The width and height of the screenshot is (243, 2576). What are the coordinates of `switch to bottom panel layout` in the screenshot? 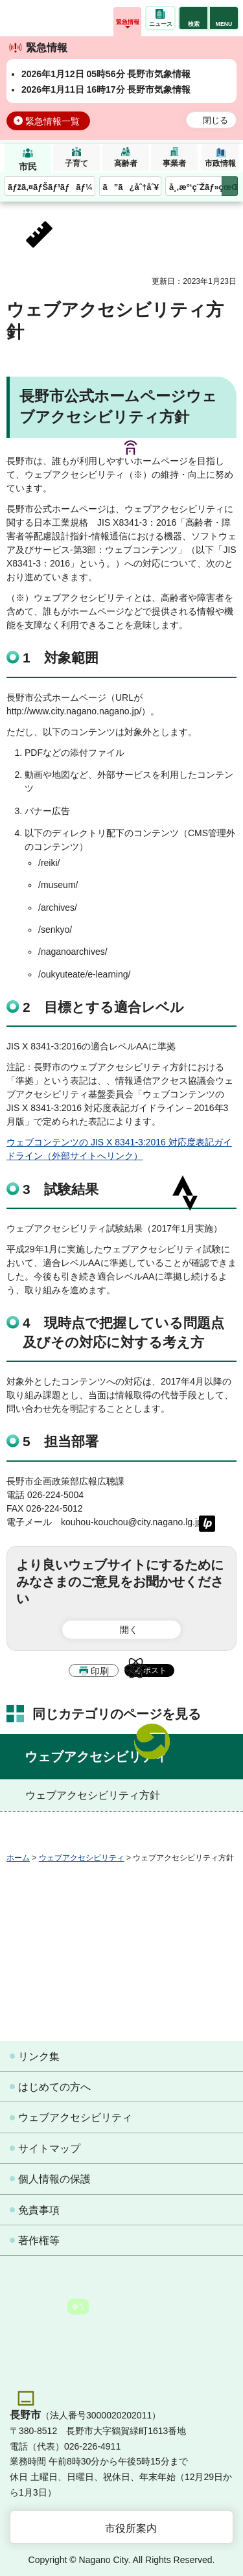 It's located at (26, 2398).